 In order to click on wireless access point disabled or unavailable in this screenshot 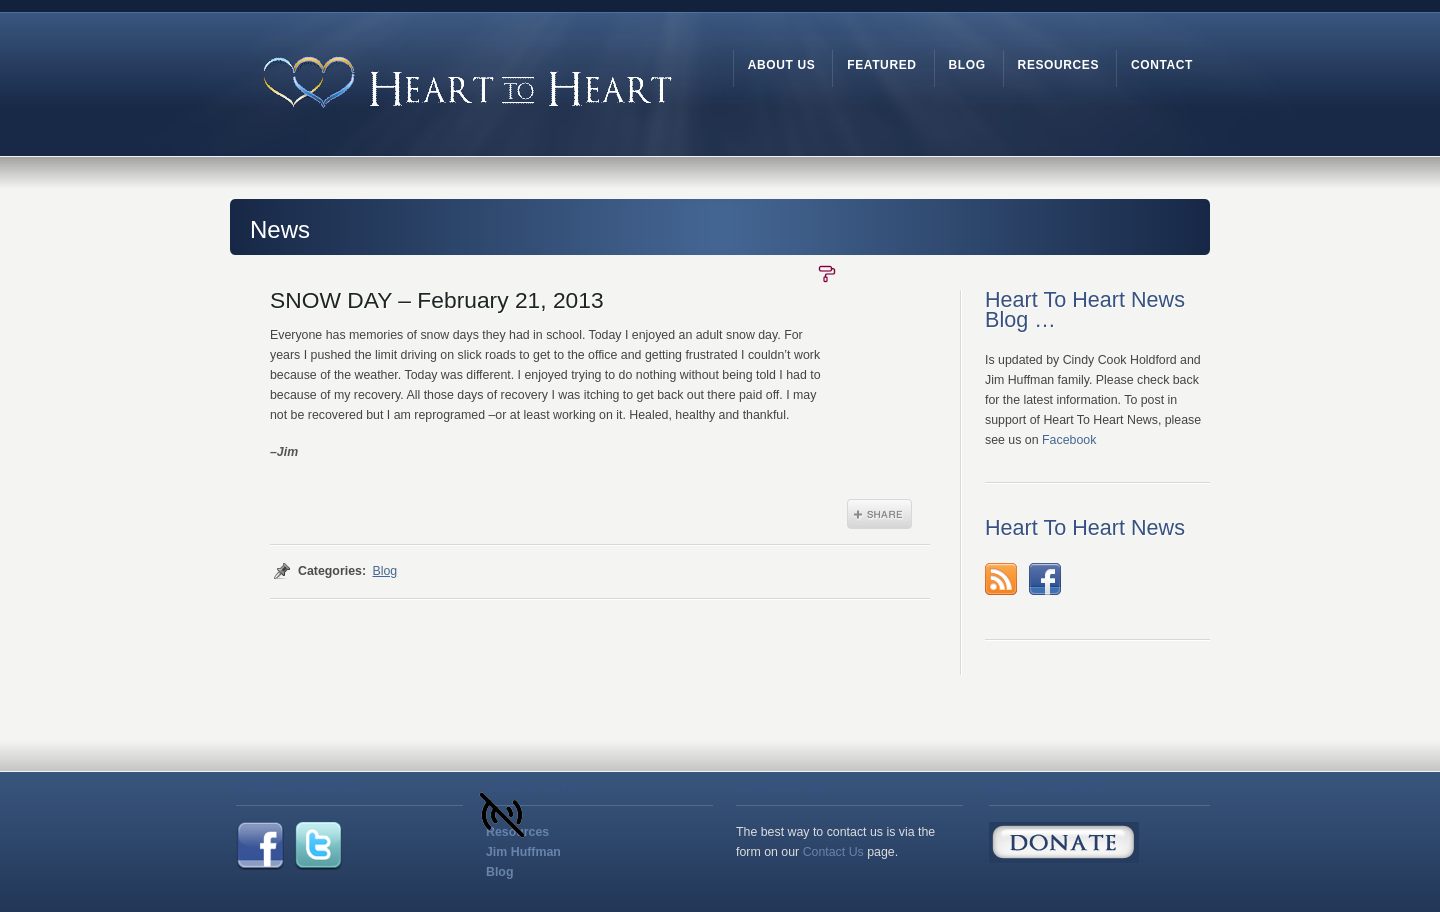, I will do `click(502, 815)`.